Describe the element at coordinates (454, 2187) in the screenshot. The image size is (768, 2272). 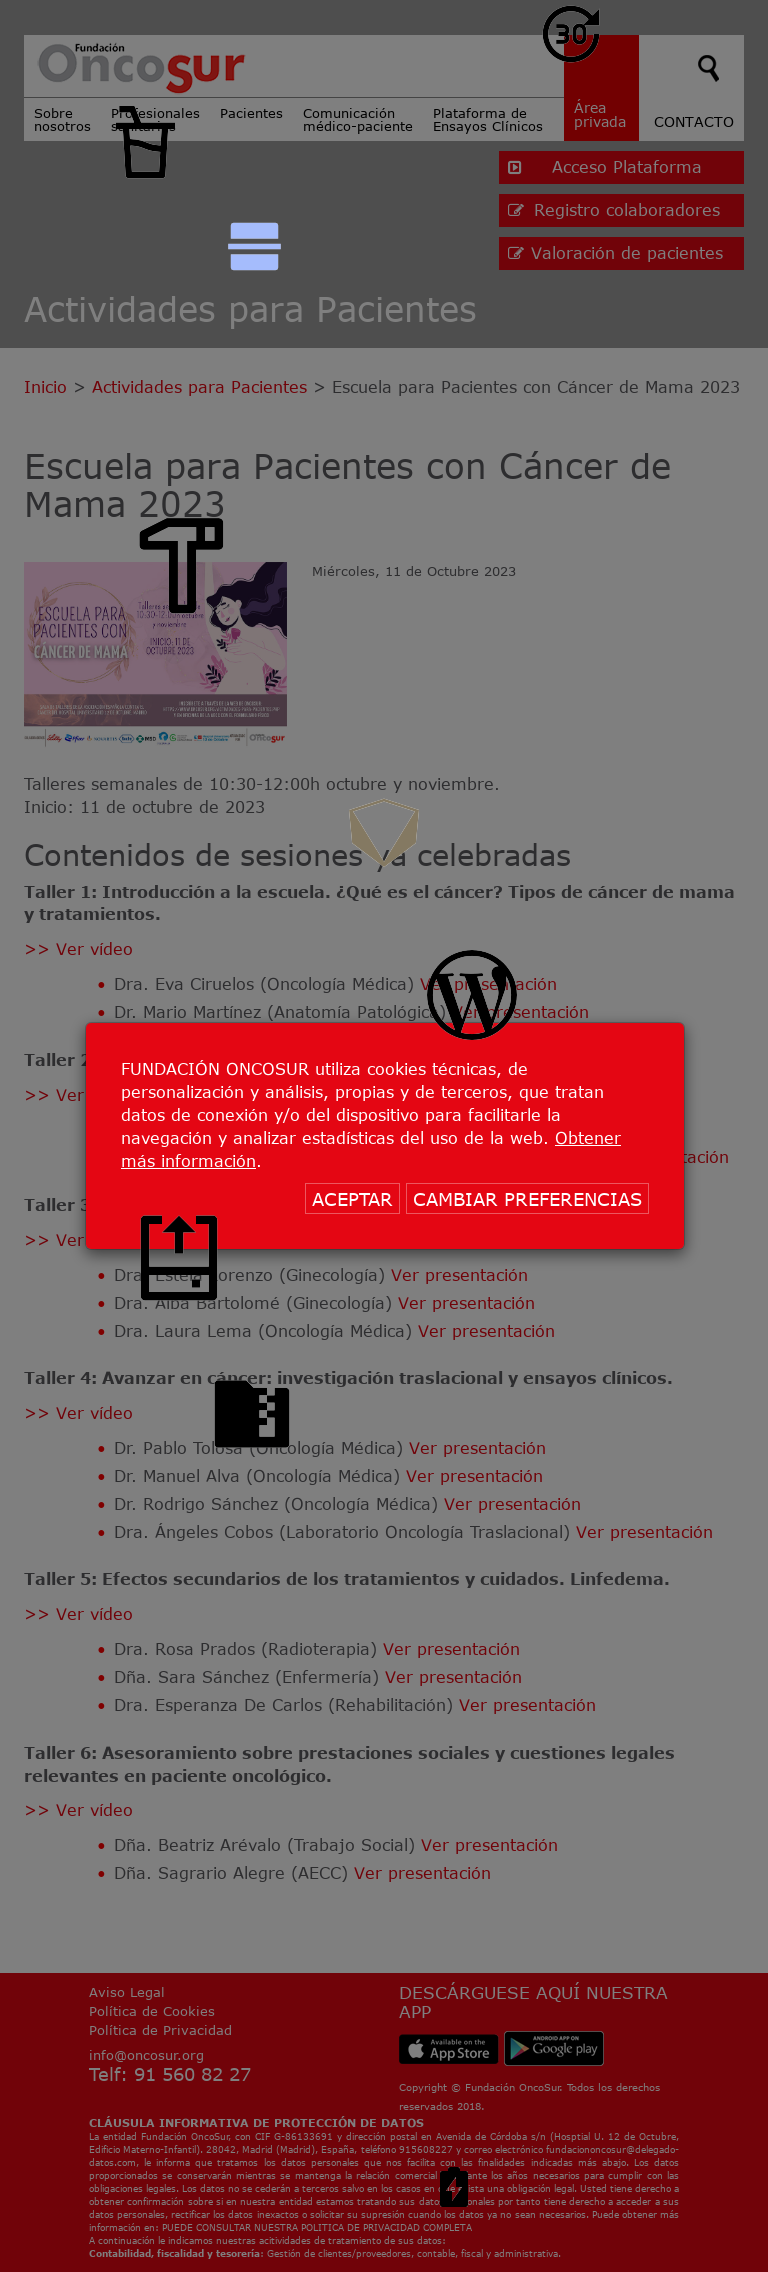
I see `battery charging status indicator` at that location.